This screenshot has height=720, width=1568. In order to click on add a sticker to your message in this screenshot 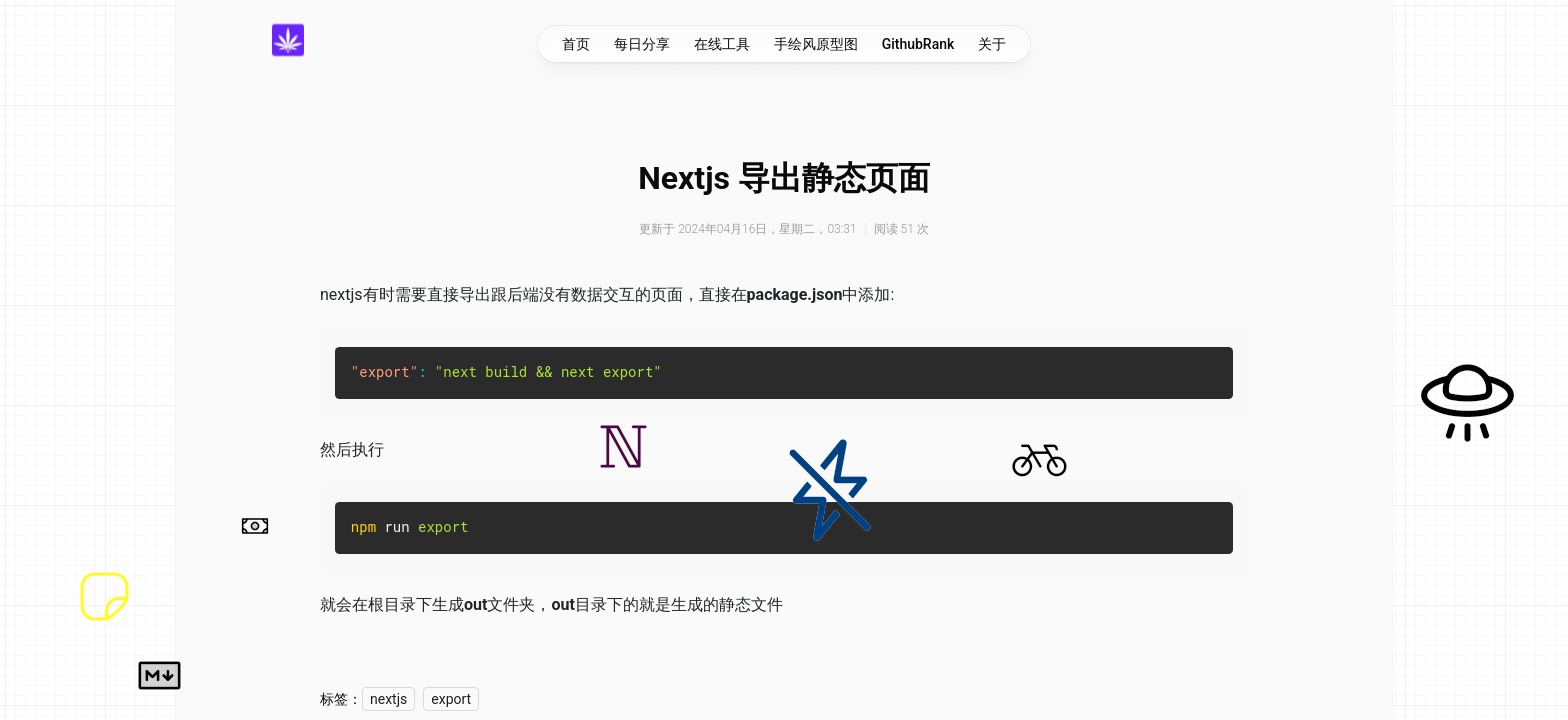, I will do `click(104, 596)`.